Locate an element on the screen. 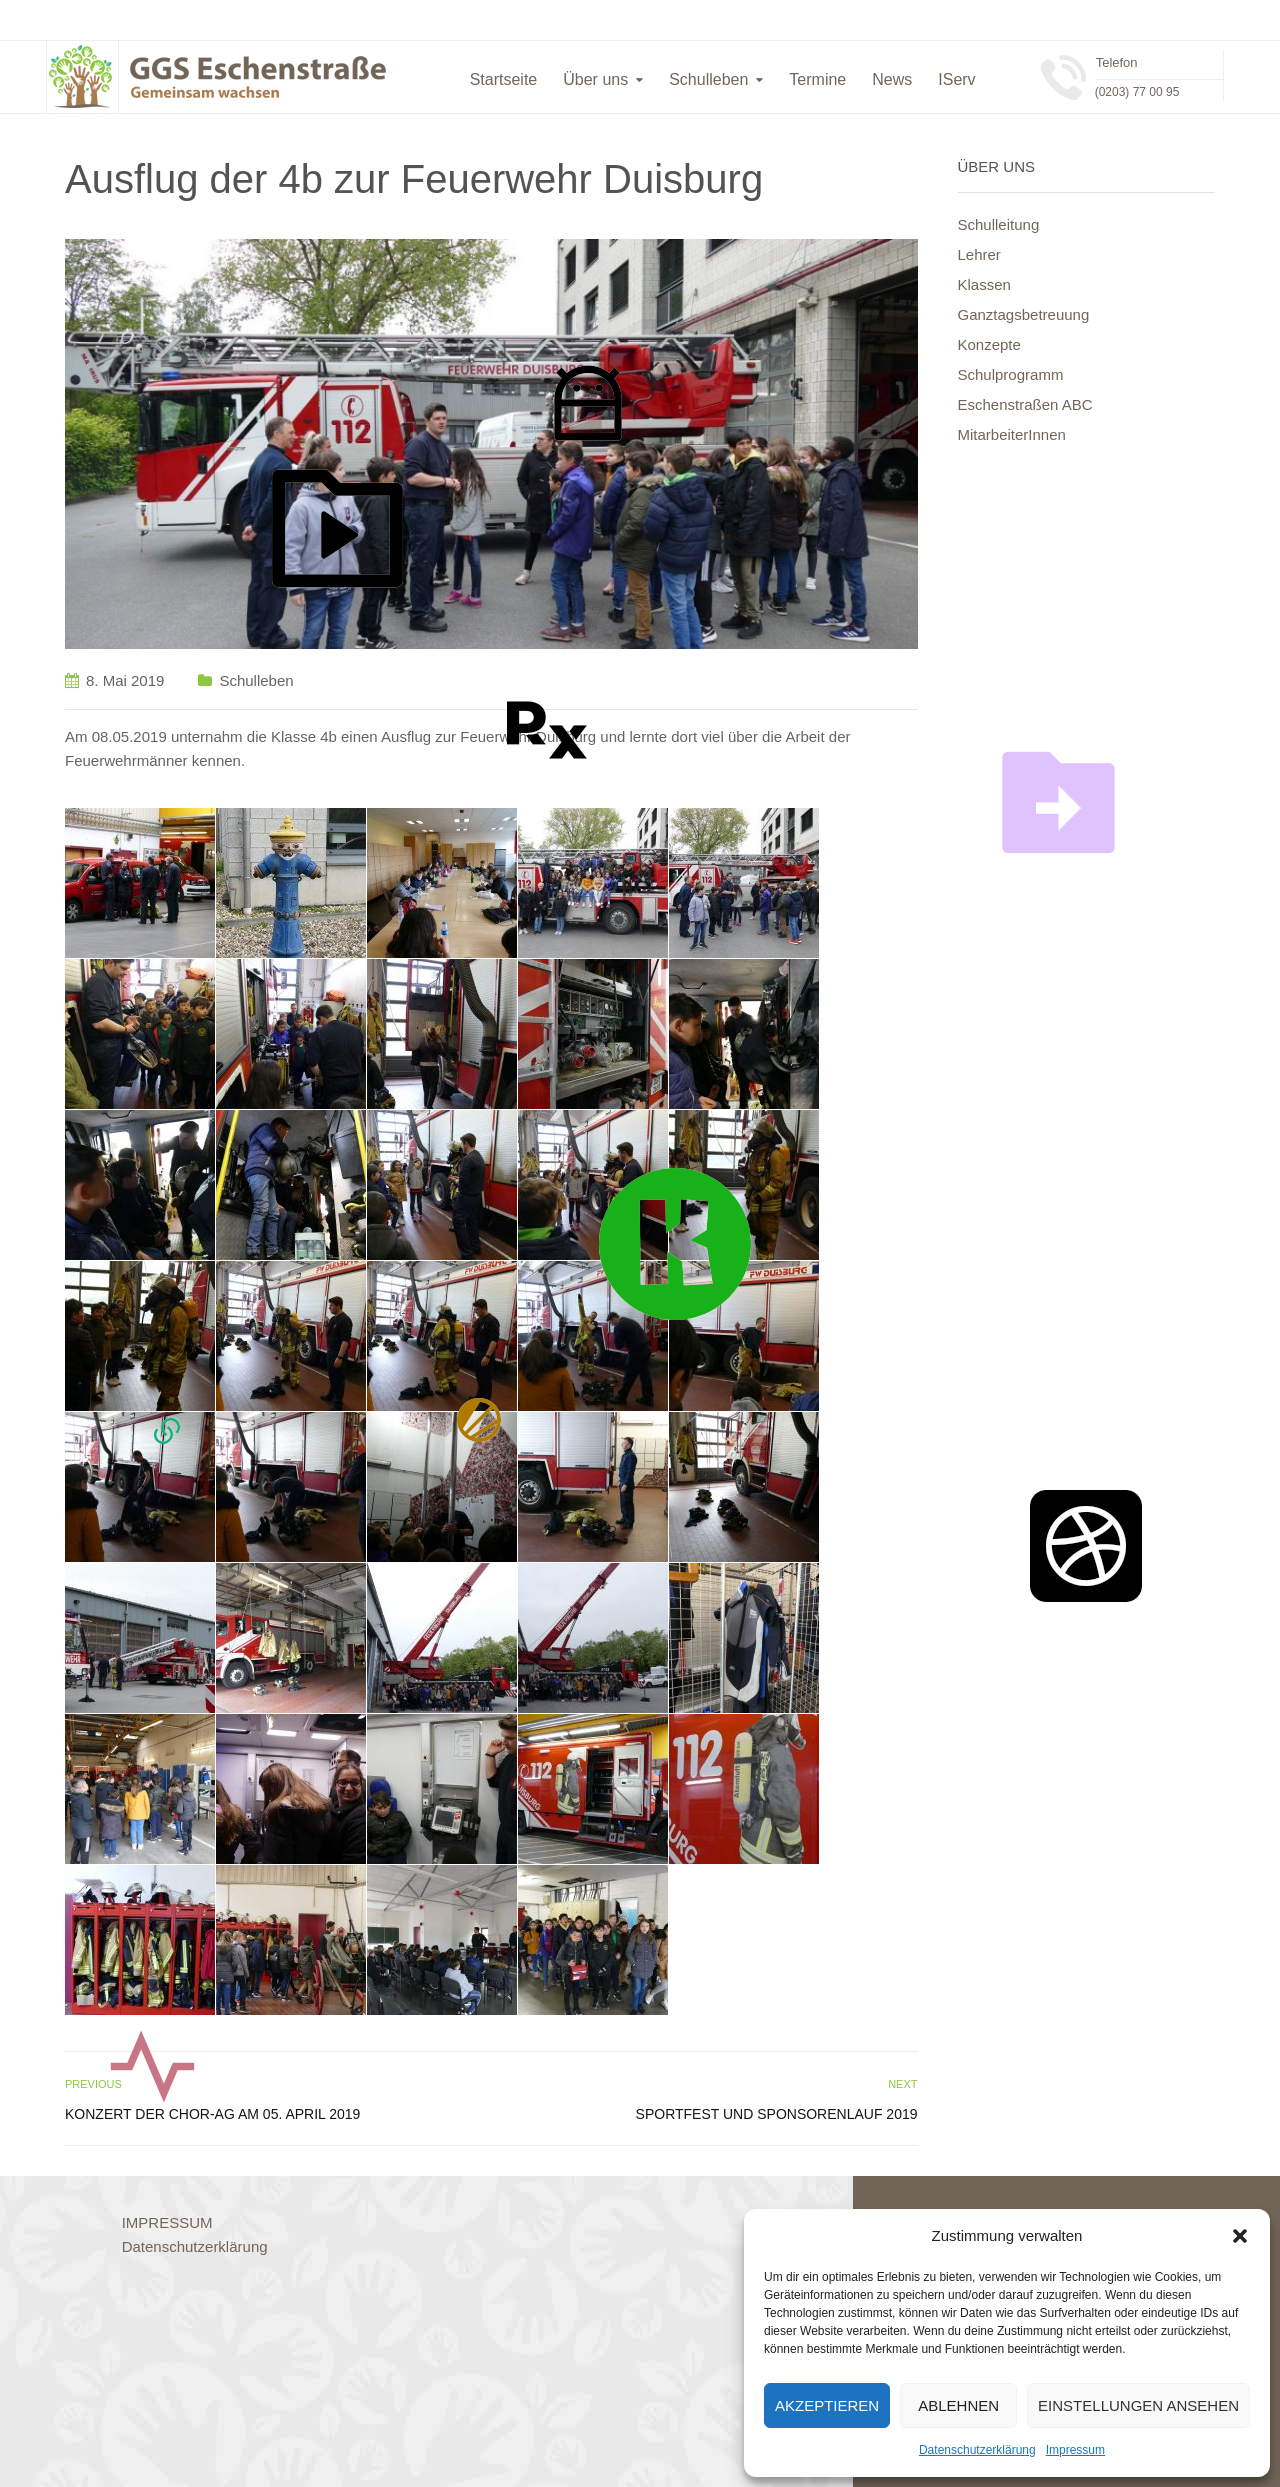 The height and width of the screenshot is (2487, 1280). android operating system logo is located at coordinates (588, 403).